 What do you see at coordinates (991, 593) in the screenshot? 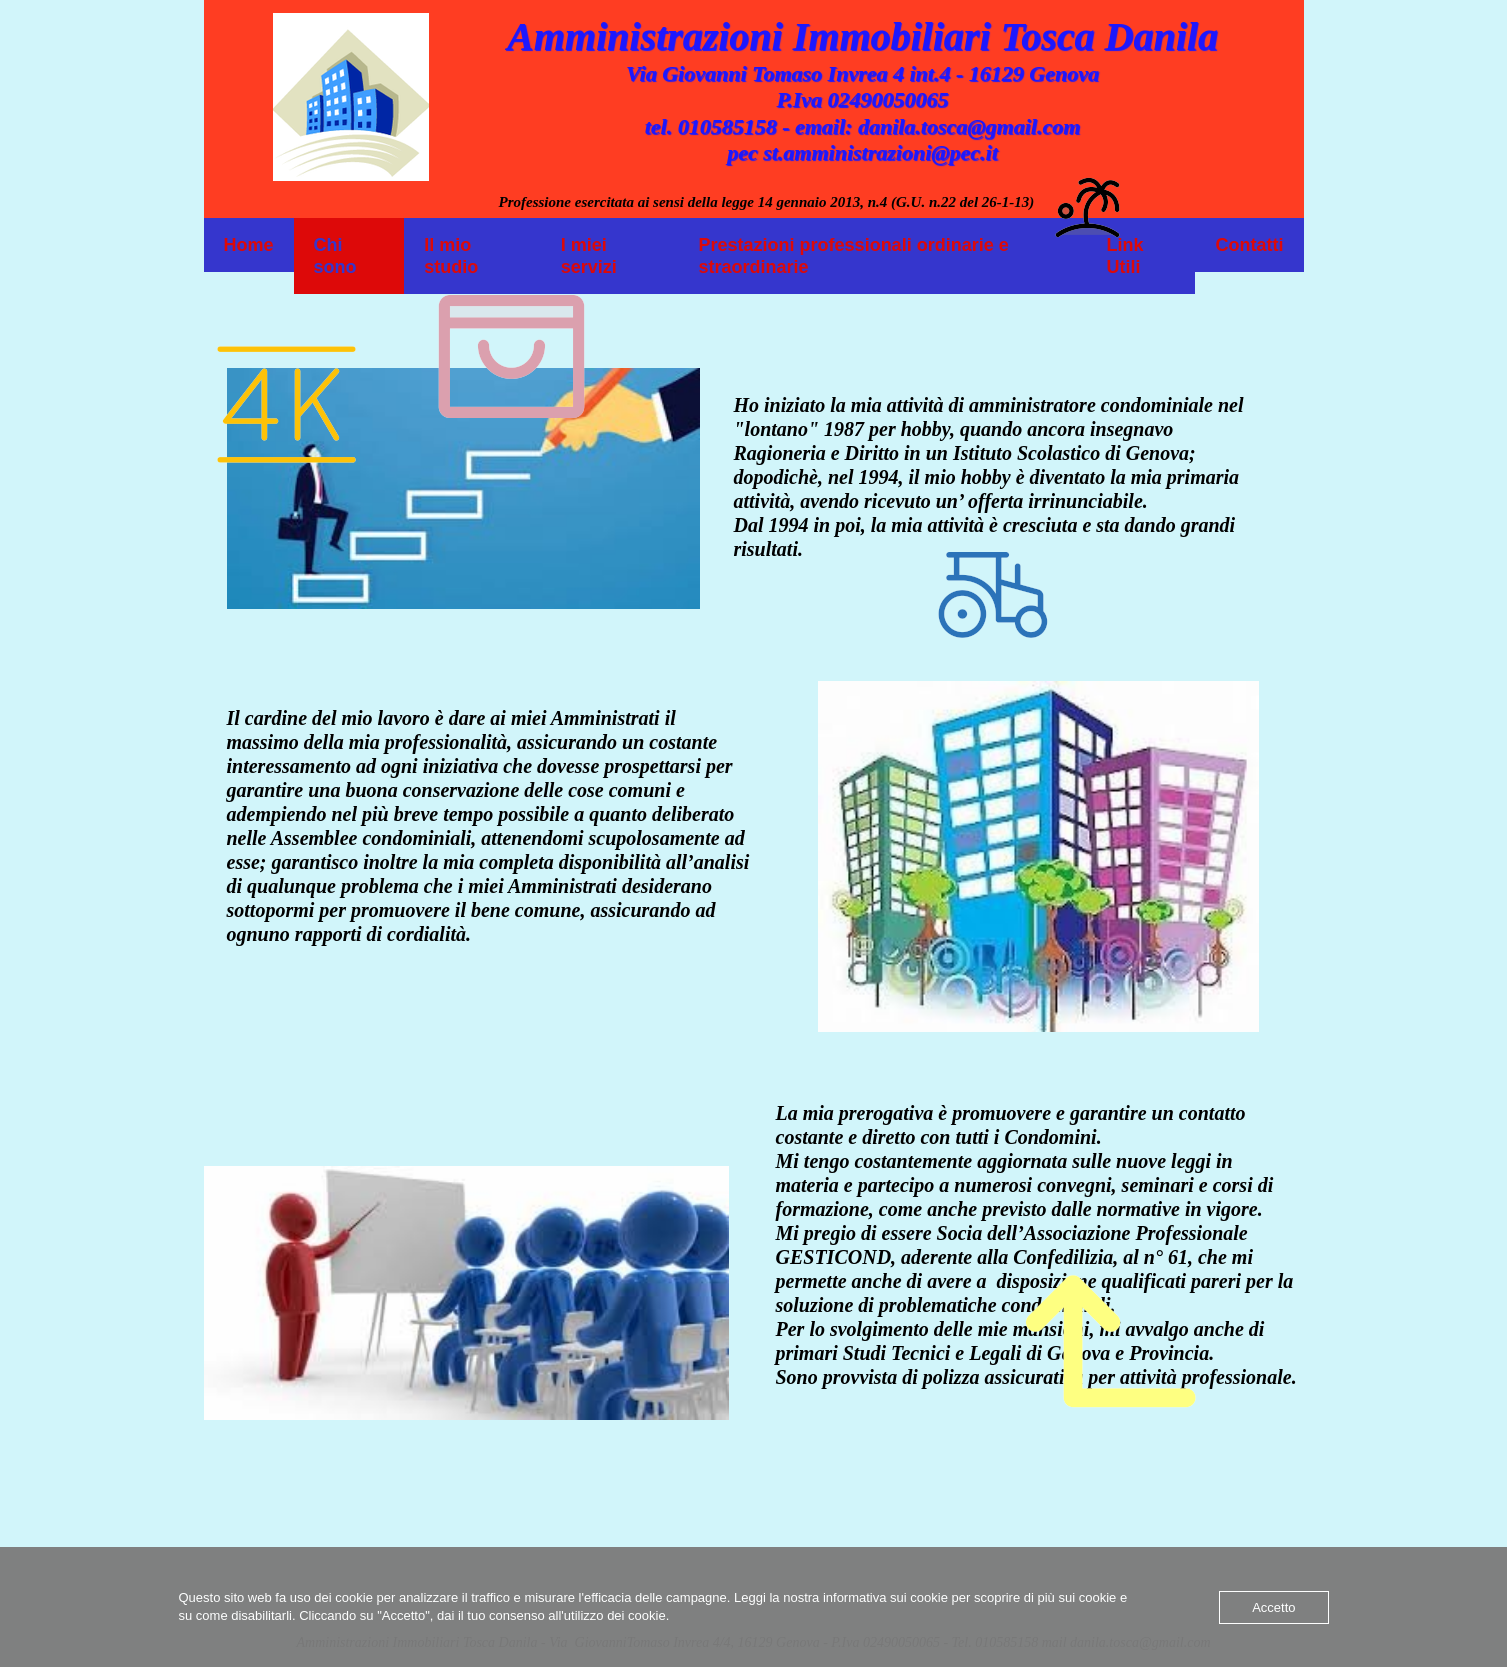
I see `access farming or agricultural features` at bounding box center [991, 593].